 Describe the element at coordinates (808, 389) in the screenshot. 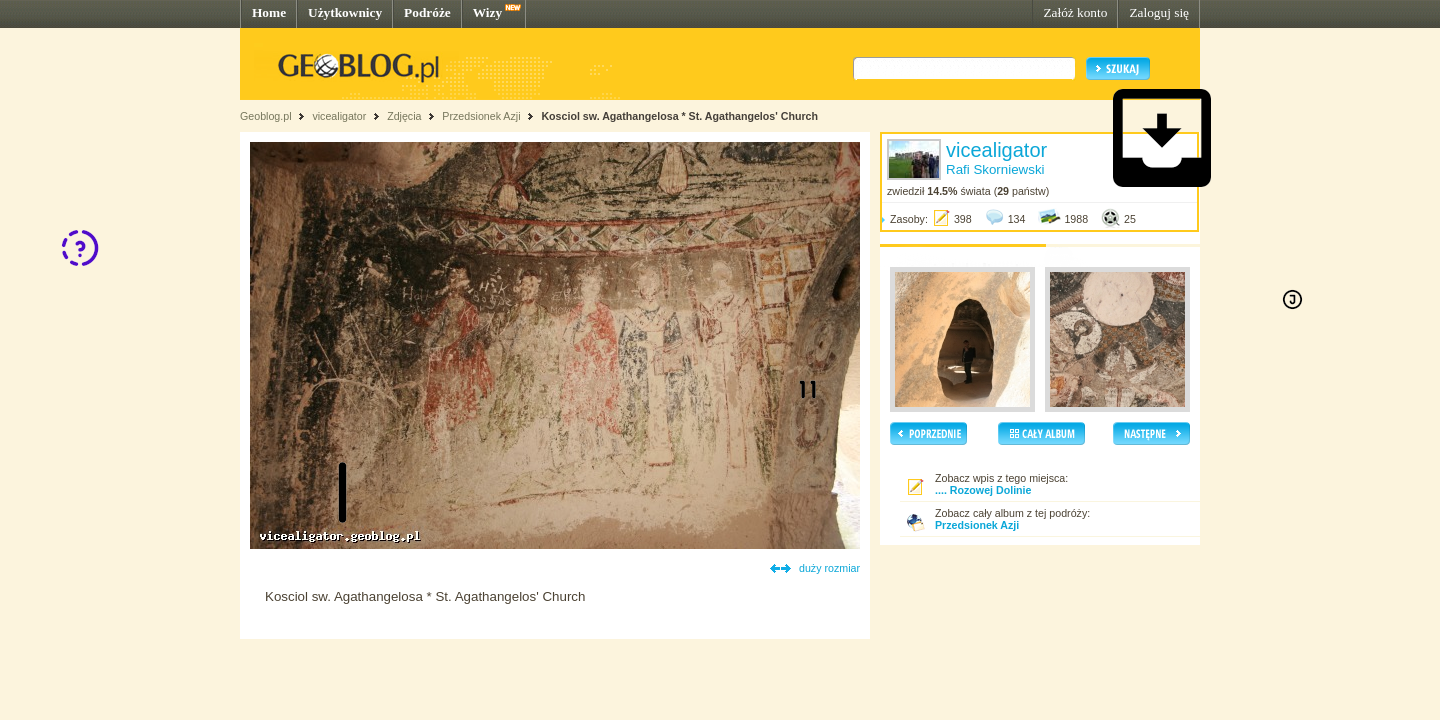

I see `indicates item number 11 in a list or sequence` at that location.